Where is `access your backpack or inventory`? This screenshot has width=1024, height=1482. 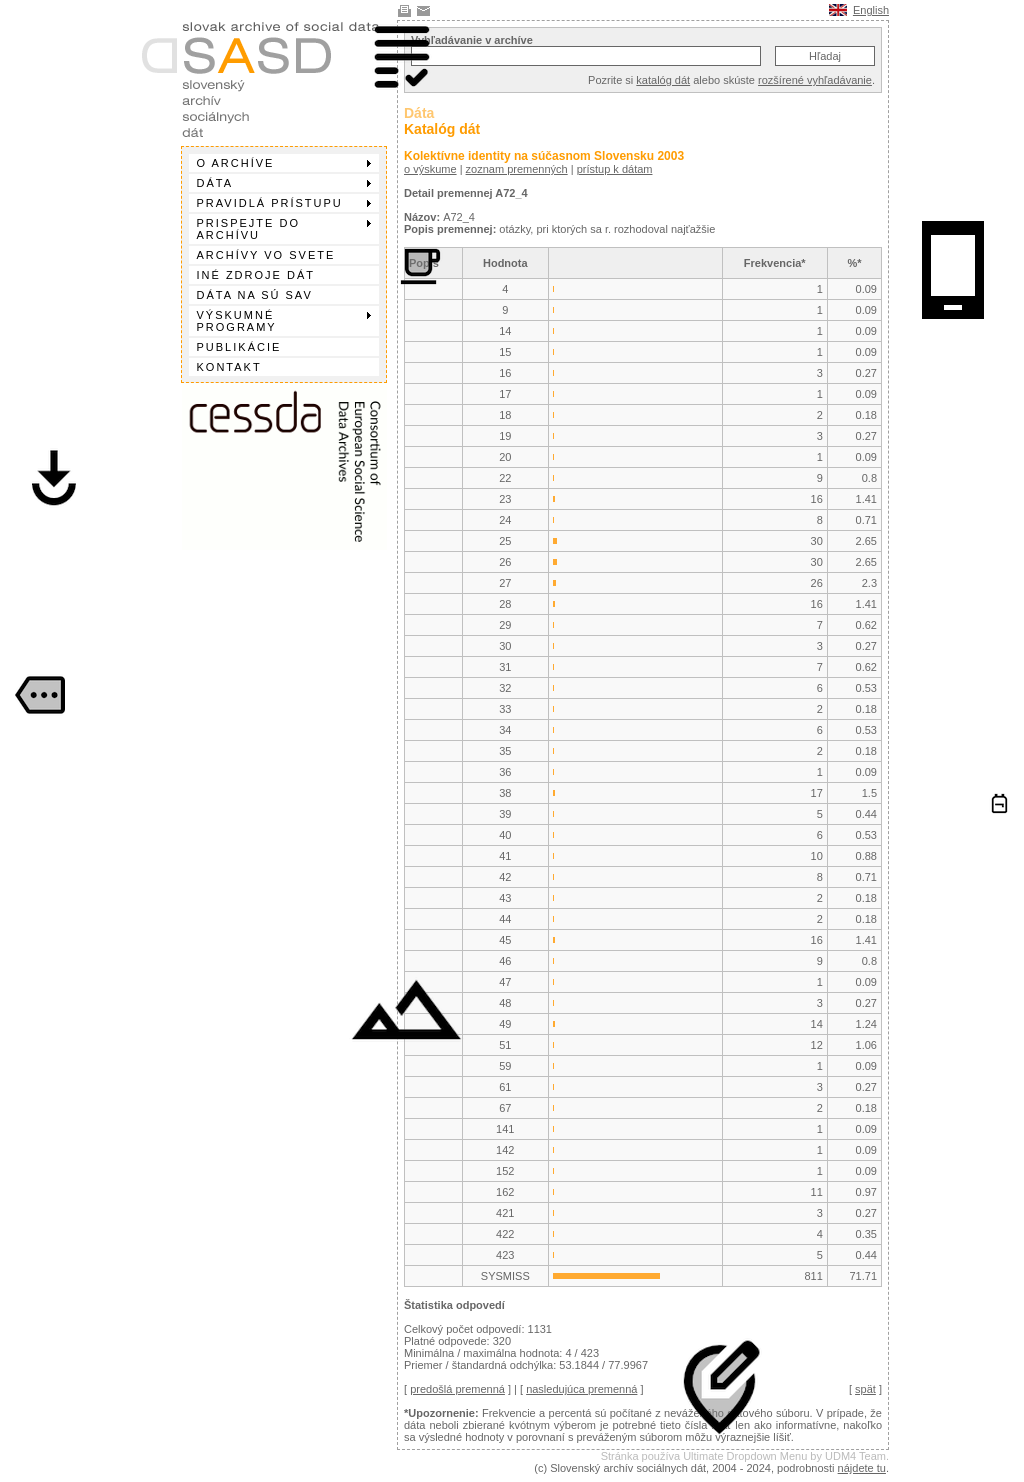 access your backpack or inventory is located at coordinates (999, 803).